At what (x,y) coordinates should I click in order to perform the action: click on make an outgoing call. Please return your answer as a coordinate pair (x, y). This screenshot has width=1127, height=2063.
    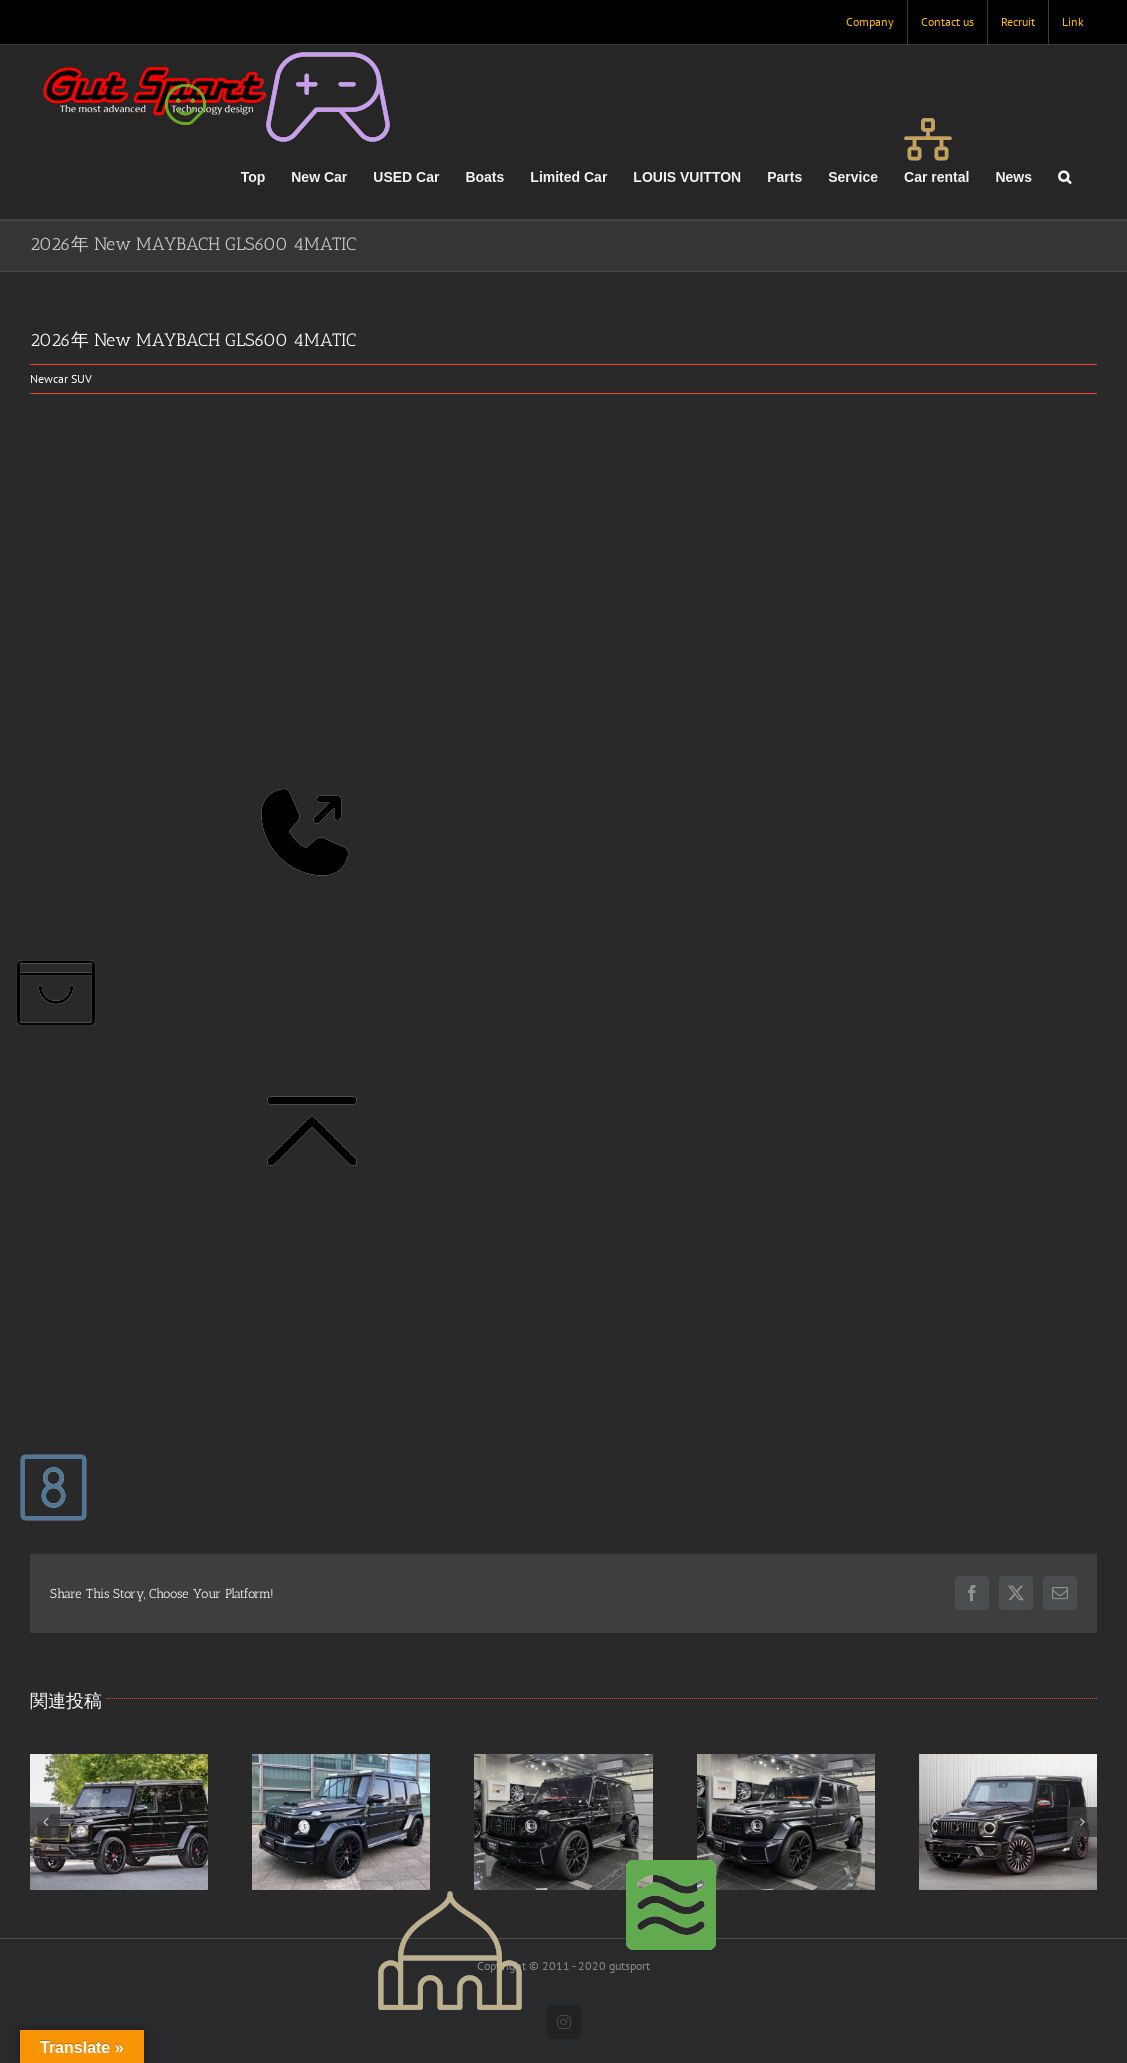
    Looking at the image, I should click on (306, 830).